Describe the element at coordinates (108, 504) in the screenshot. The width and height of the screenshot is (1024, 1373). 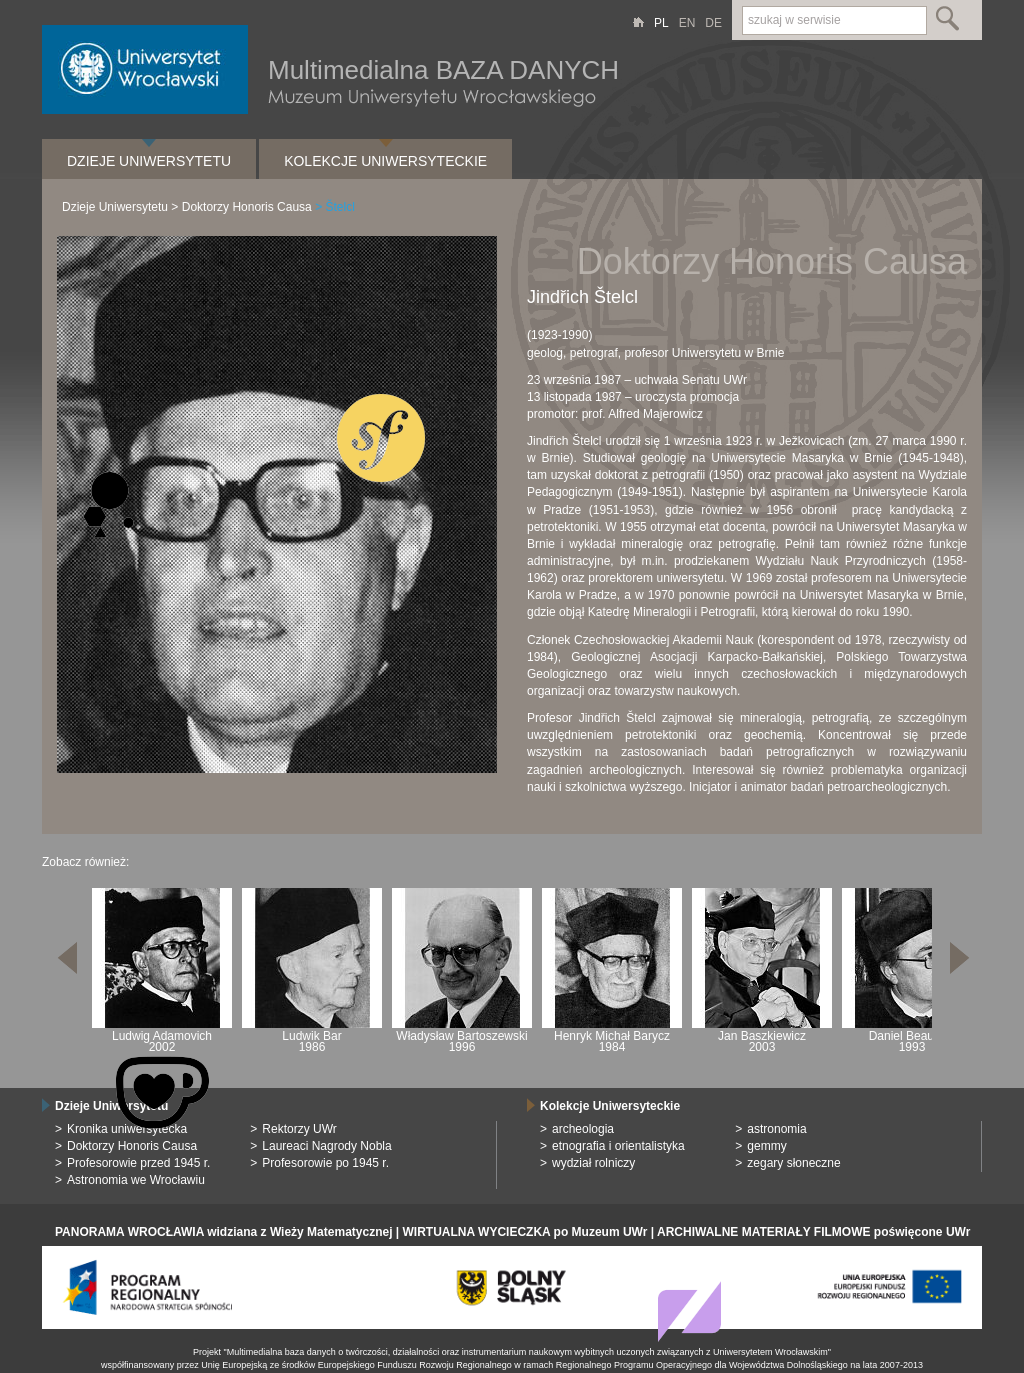
I see `taichi graphics company logo` at that location.